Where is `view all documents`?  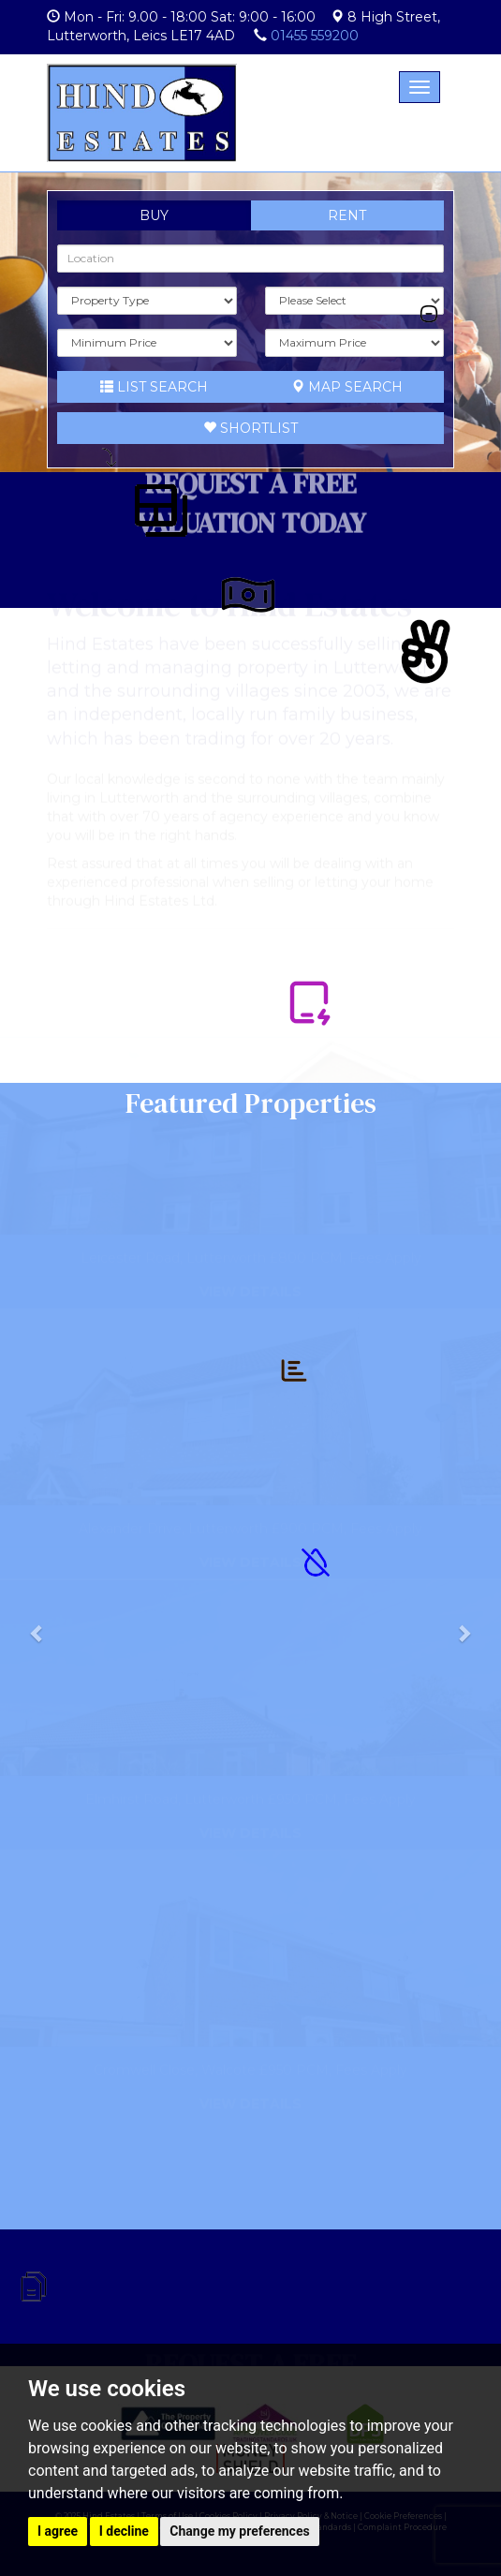 view all documents is located at coordinates (34, 2287).